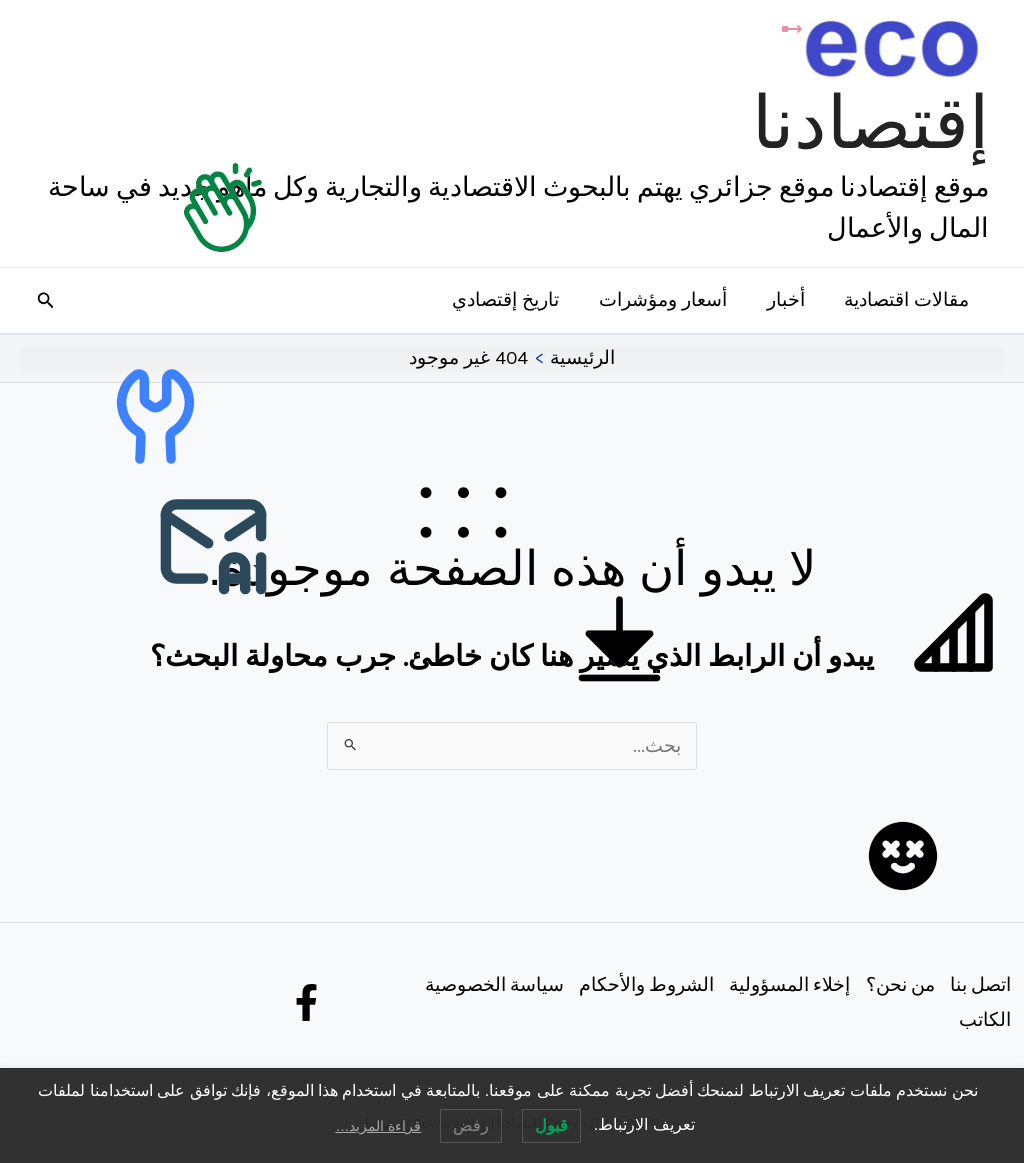 This screenshot has width=1024, height=1163. I want to click on move item to the right, so click(792, 29).